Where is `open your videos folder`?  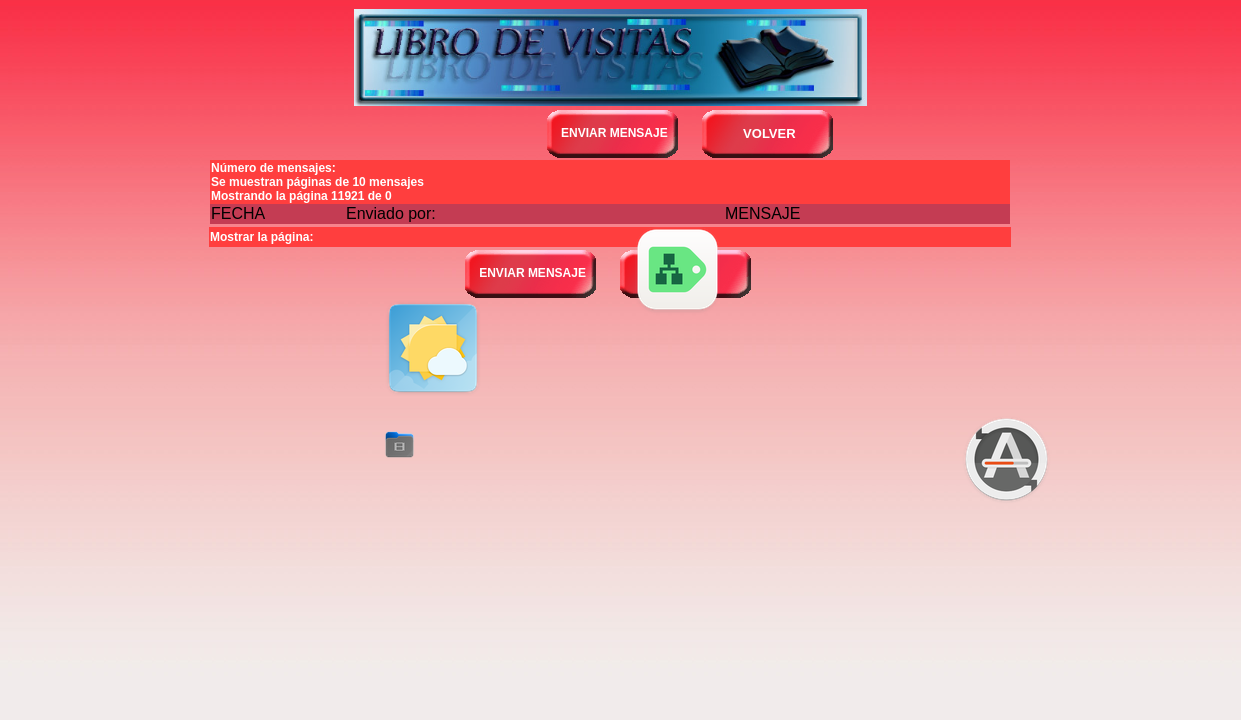
open your videos folder is located at coordinates (399, 444).